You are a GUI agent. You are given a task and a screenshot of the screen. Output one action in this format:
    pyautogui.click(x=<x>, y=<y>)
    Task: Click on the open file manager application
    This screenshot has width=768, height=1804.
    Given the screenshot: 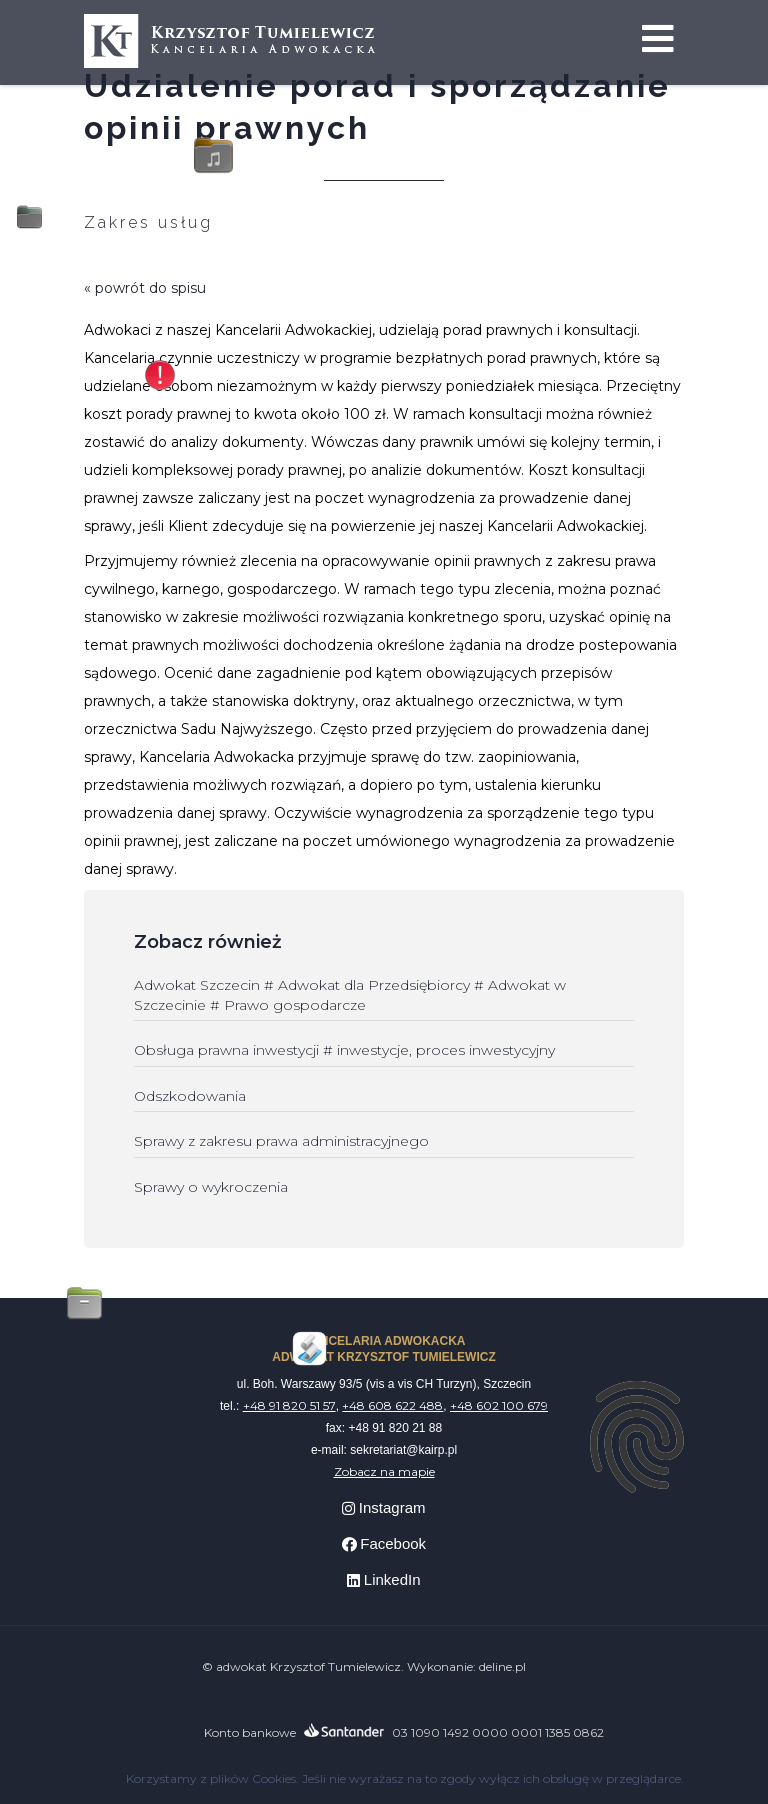 What is the action you would take?
    pyautogui.click(x=84, y=1302)
    